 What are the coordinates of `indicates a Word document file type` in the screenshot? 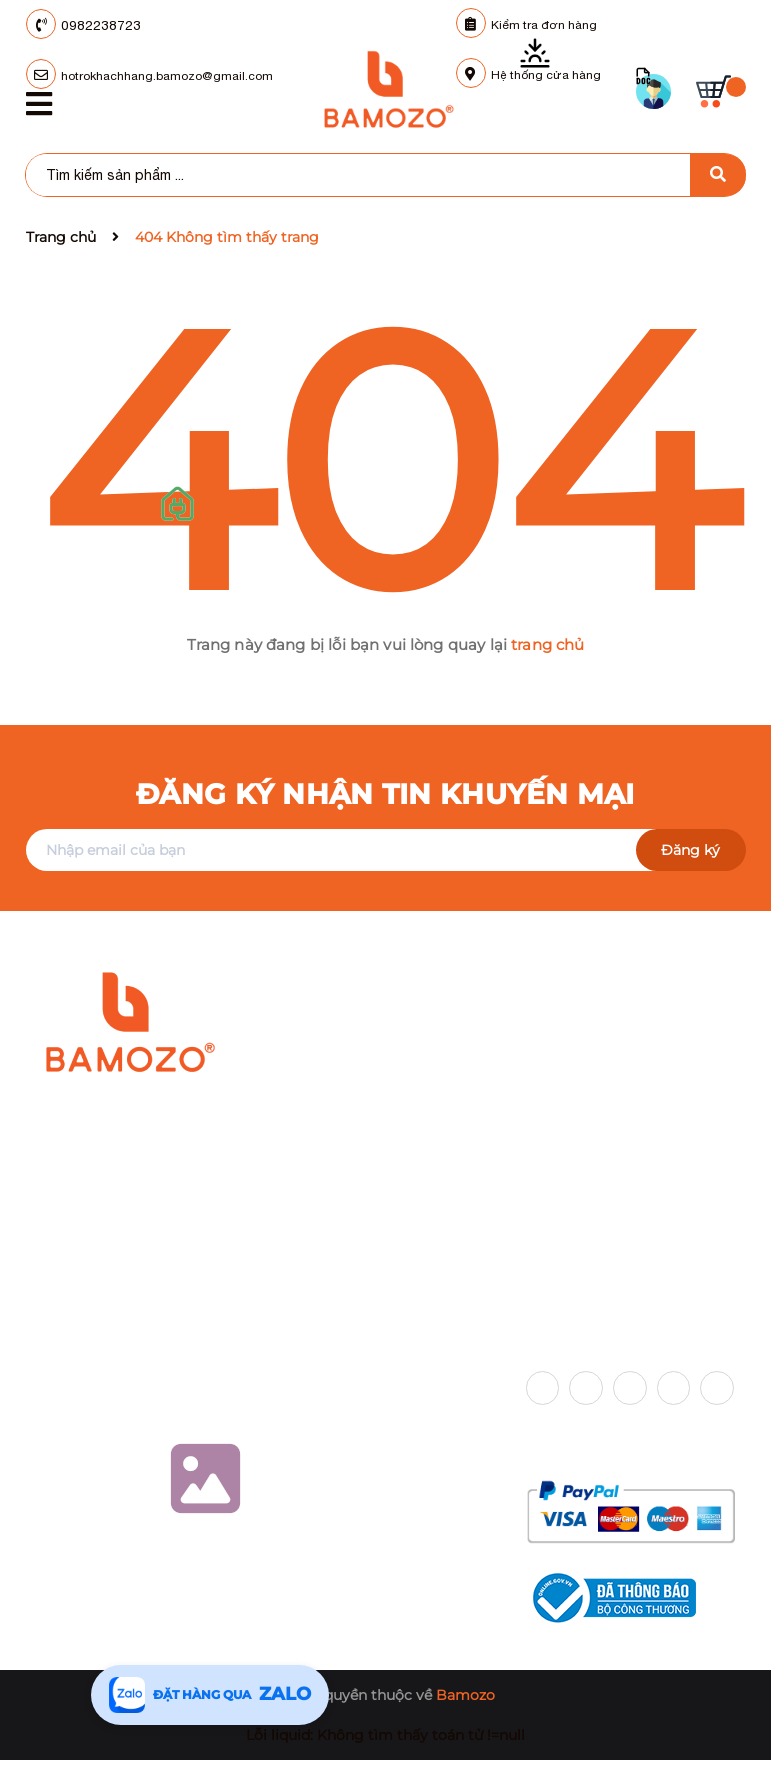 It's located at (643, 76).